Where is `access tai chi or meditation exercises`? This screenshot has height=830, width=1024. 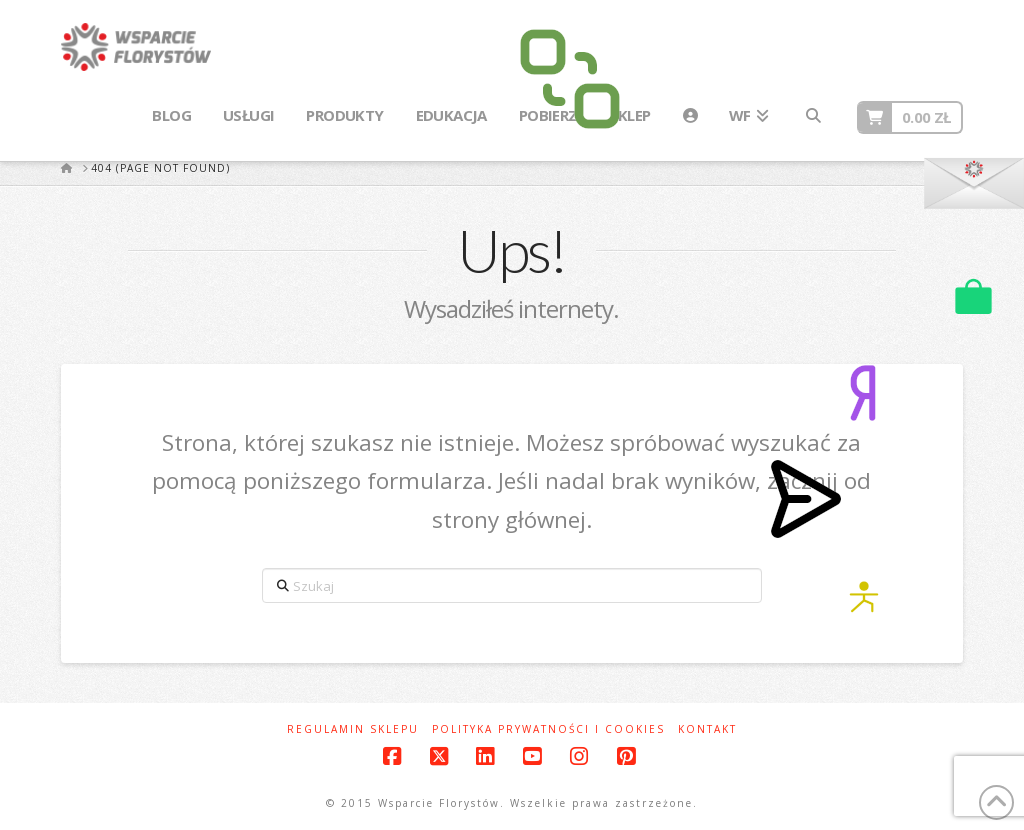
access tai chi or meditation exercises is located at coordinates (864, 598).